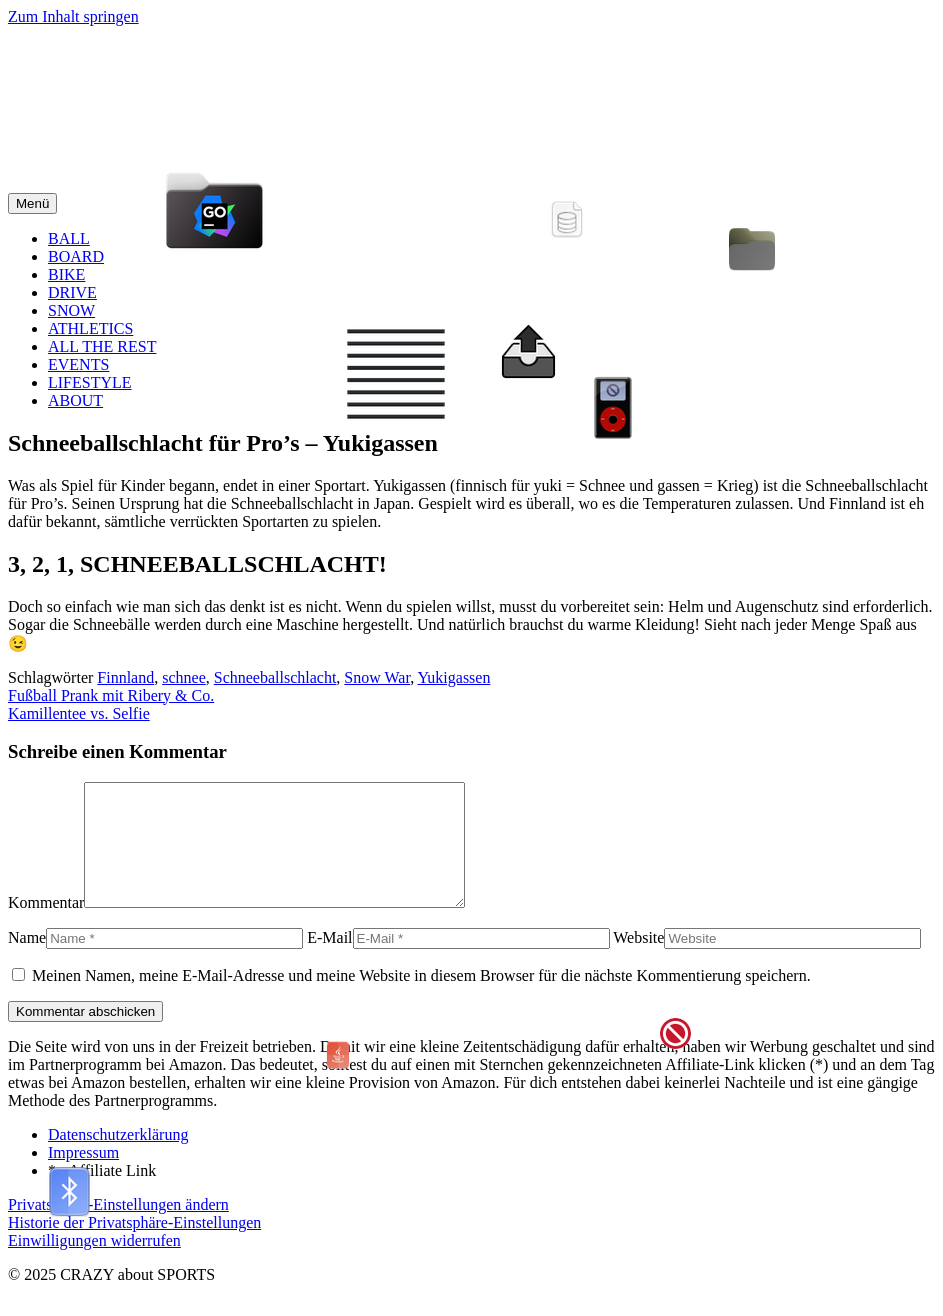 The image size is (943, 1316). I want to click on a java source code file, so click(338, 1055).